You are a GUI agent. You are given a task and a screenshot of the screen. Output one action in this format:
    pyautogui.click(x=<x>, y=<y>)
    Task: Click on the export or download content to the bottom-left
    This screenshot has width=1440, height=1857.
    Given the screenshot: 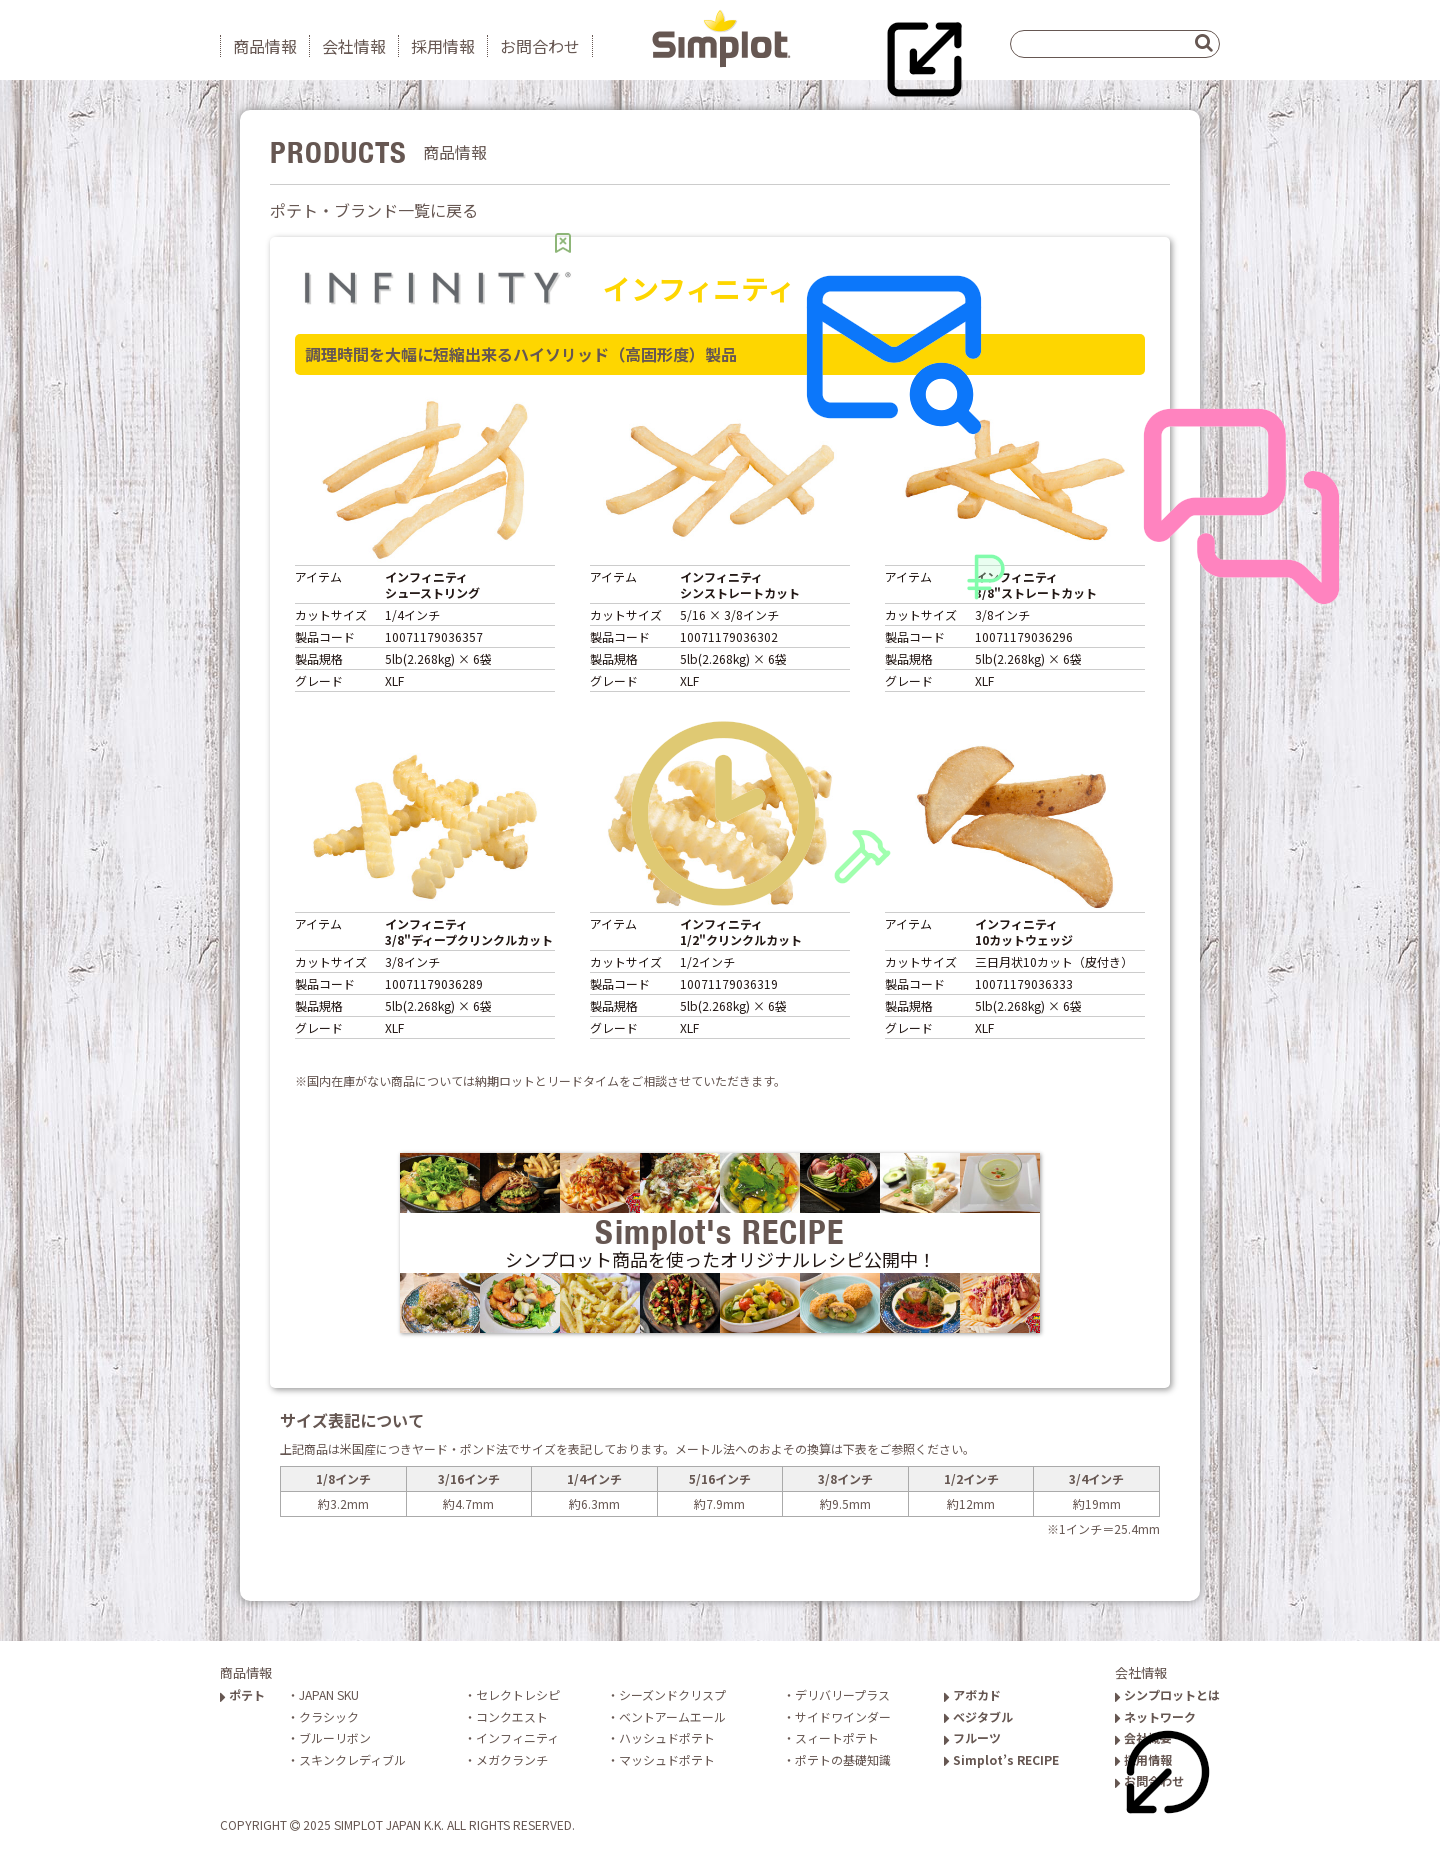 What is the action you would take?
    pyautogui.click(x=1168, y=1772)
    